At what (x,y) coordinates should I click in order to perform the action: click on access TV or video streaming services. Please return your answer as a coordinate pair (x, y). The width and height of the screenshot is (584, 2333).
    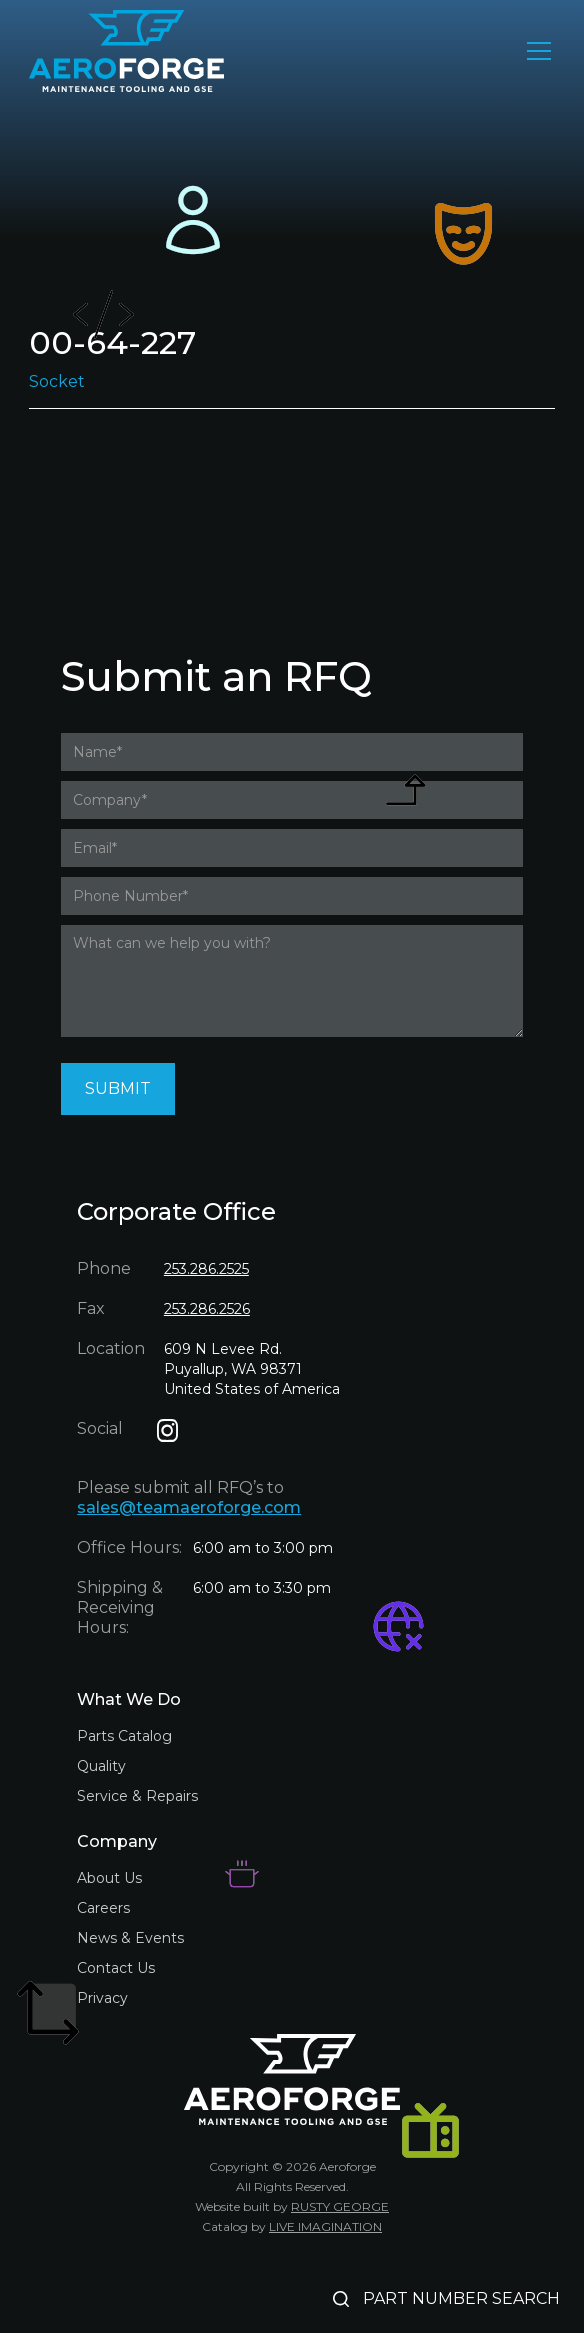
    Looking at the image, I should click on (430, 2133).